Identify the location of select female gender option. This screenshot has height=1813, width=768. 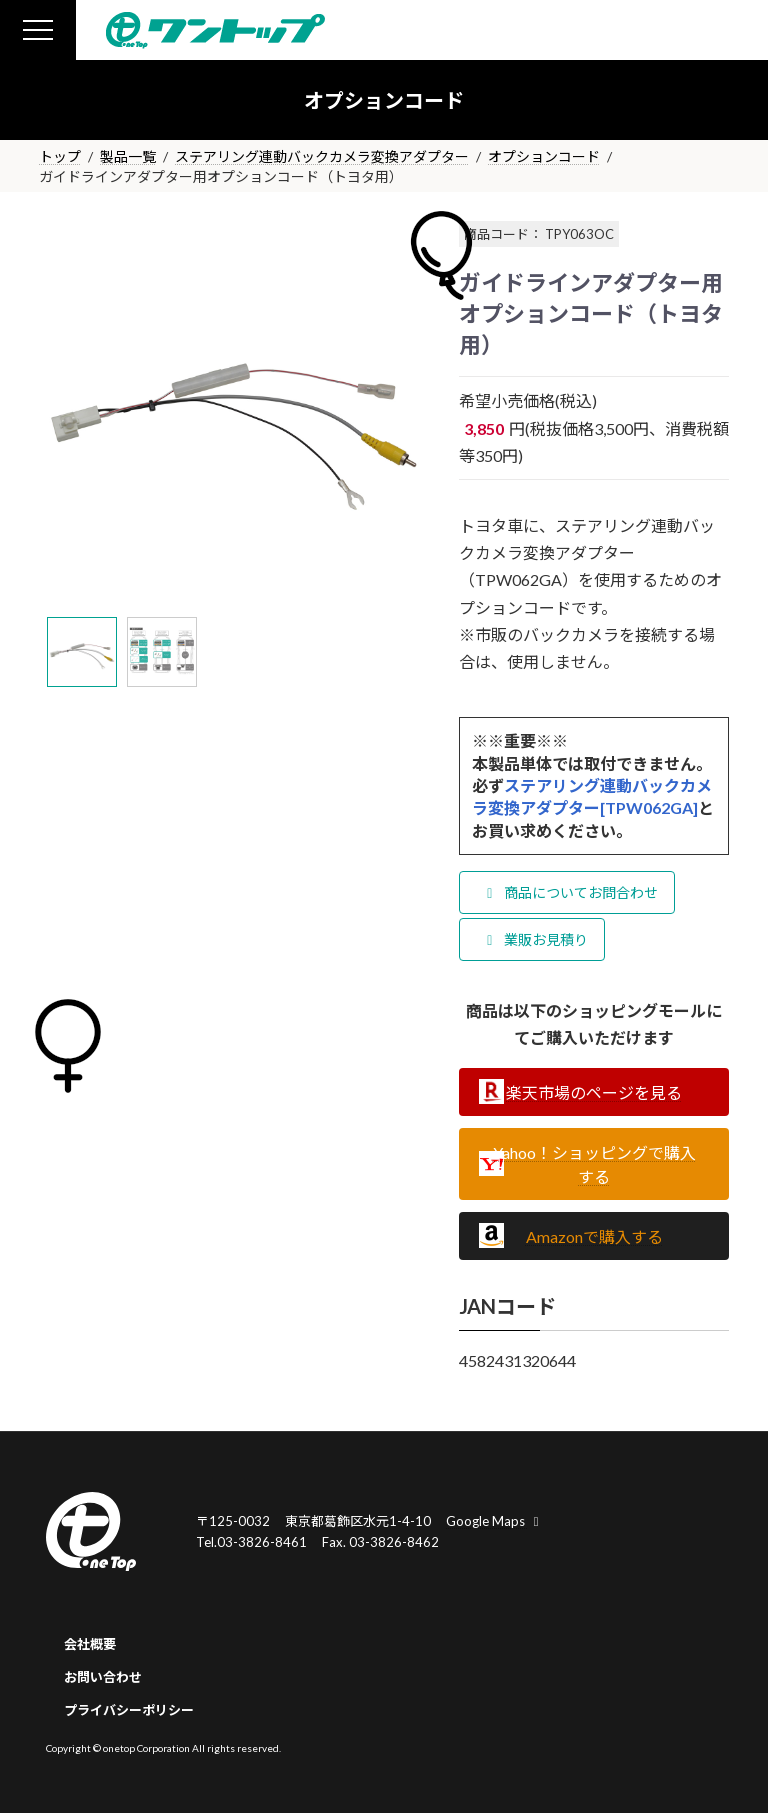
(68, 1046).